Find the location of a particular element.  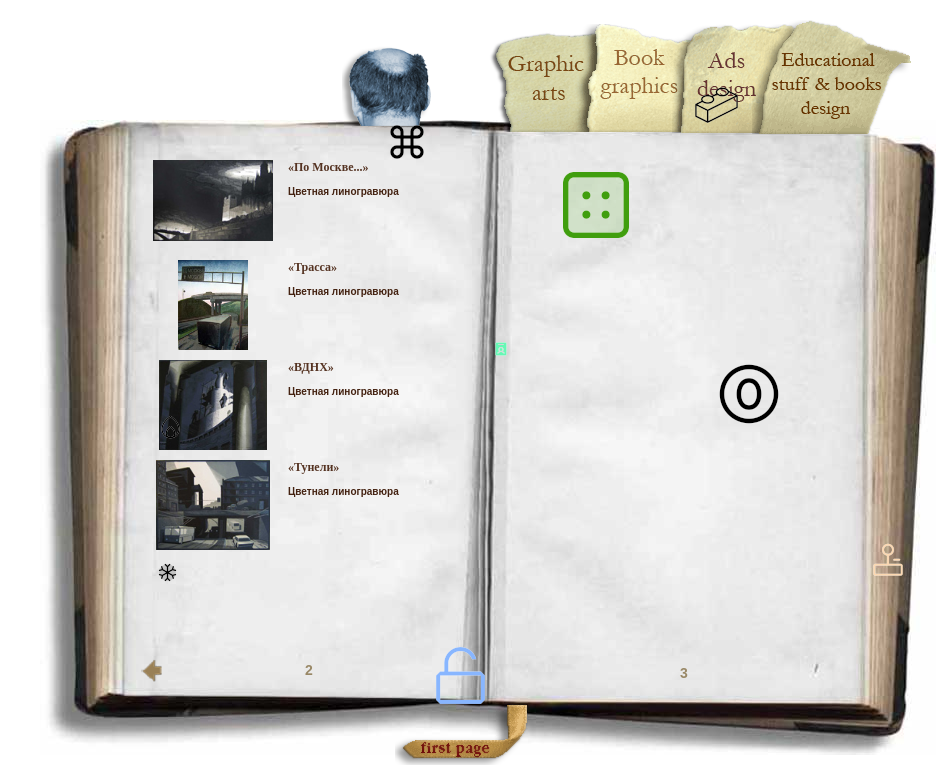

toggle air conditioning or cooling mode is located at coordinates (167, 572).